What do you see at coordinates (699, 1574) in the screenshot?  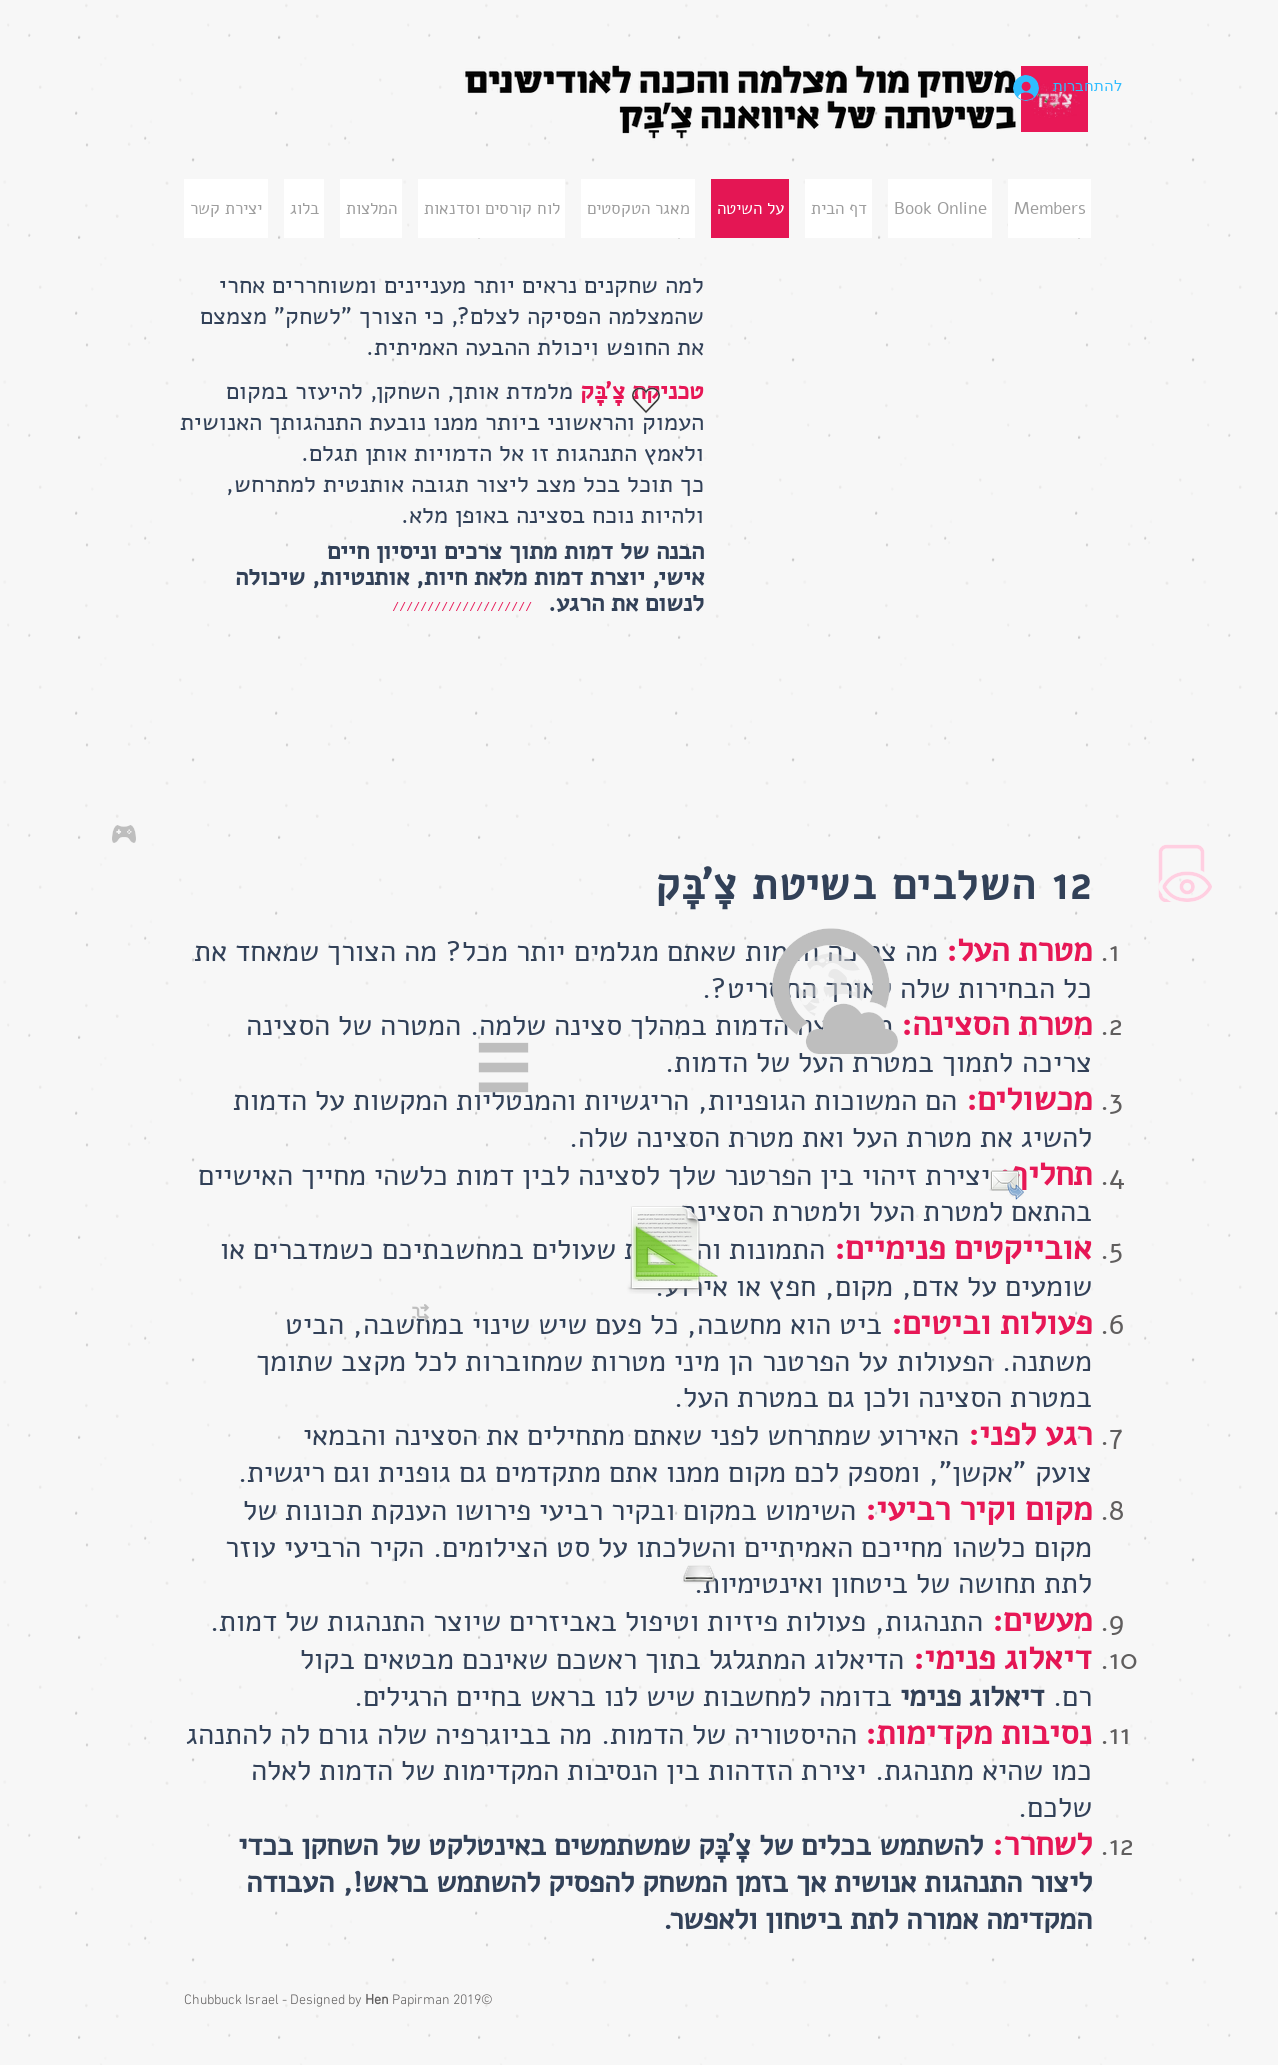 I see `access removable storage device` at bounding box center [699, 1574].